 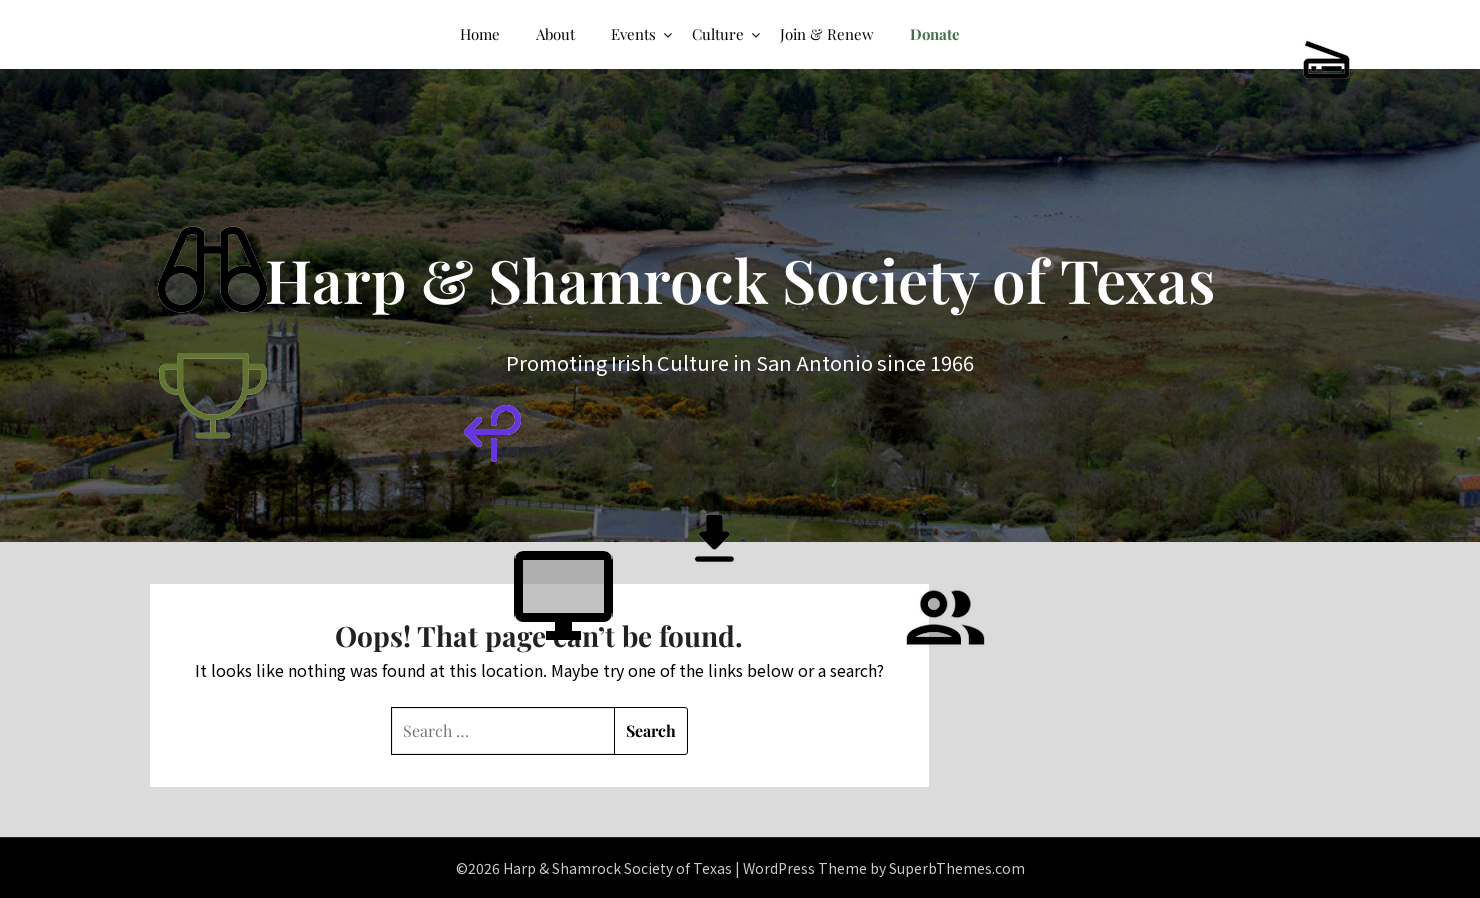 What do you see at coordinates (491, 432) in the screenshot?
I see `undo recent action` at bounding box center [491, 432].